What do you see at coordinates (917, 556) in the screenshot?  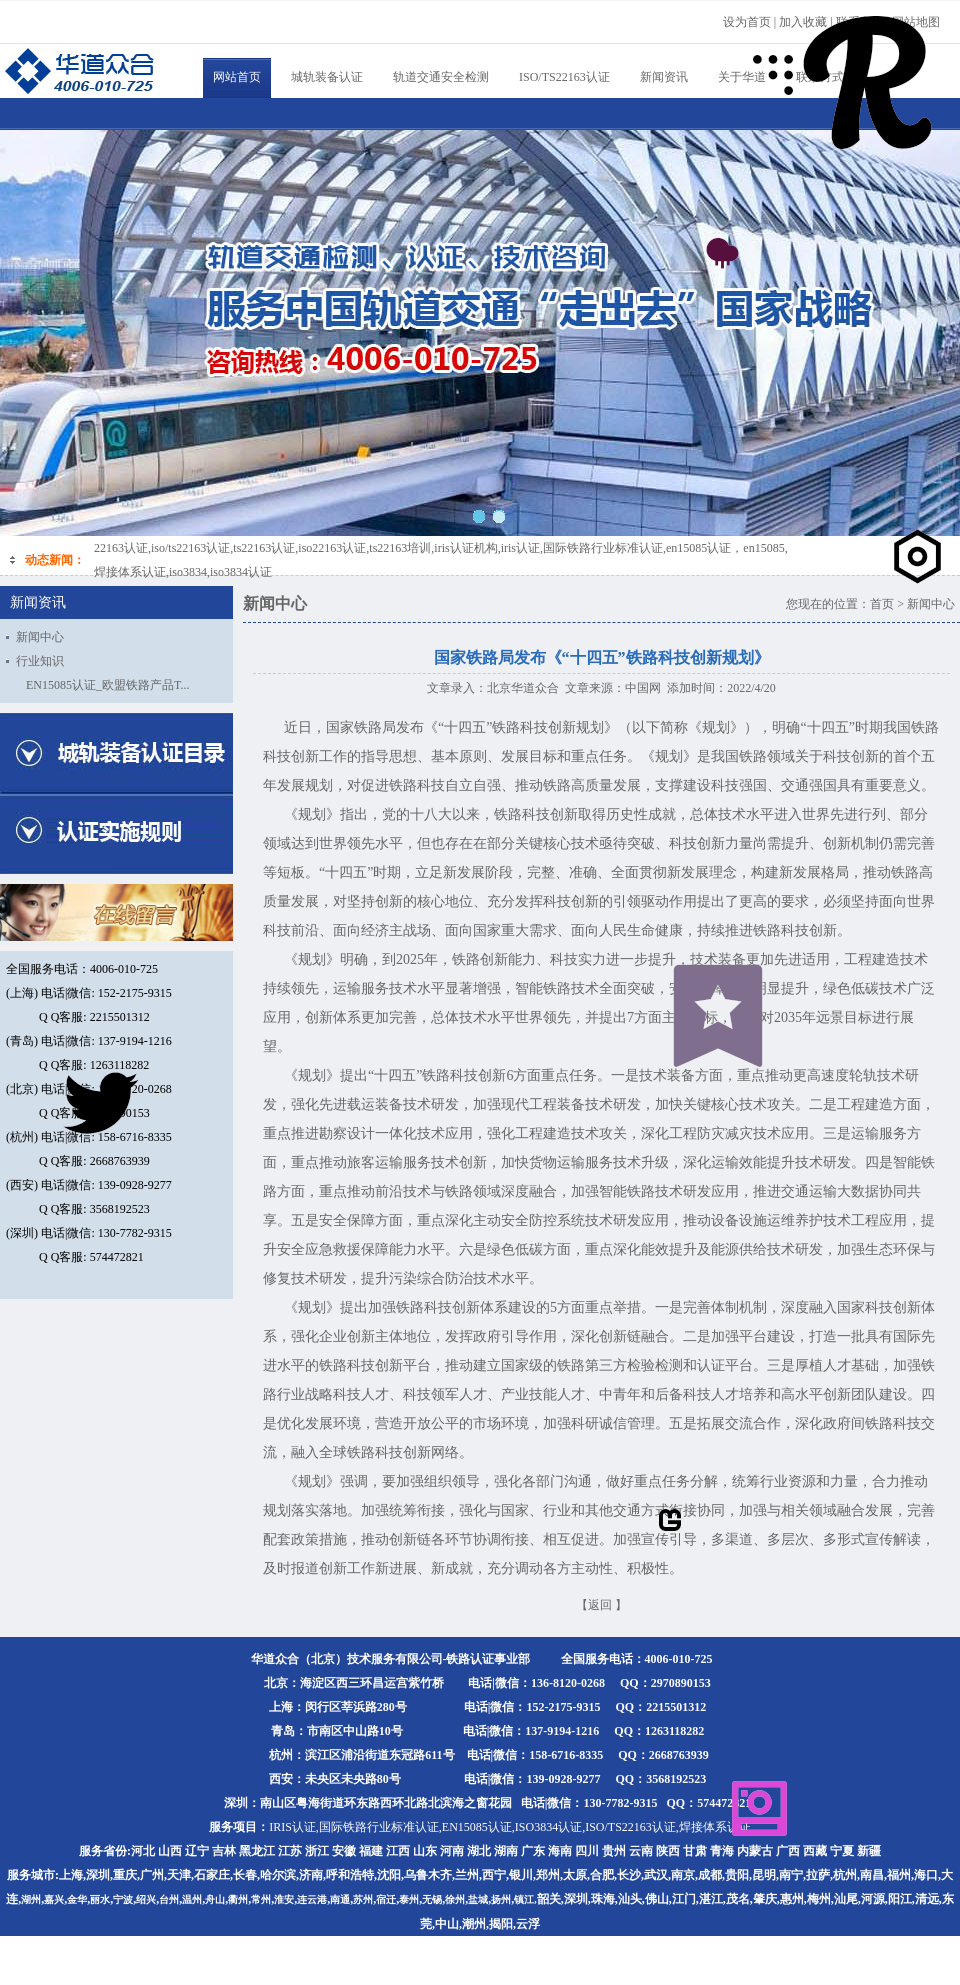 I see `access settings or preferences` at bounding box center [917, 556].